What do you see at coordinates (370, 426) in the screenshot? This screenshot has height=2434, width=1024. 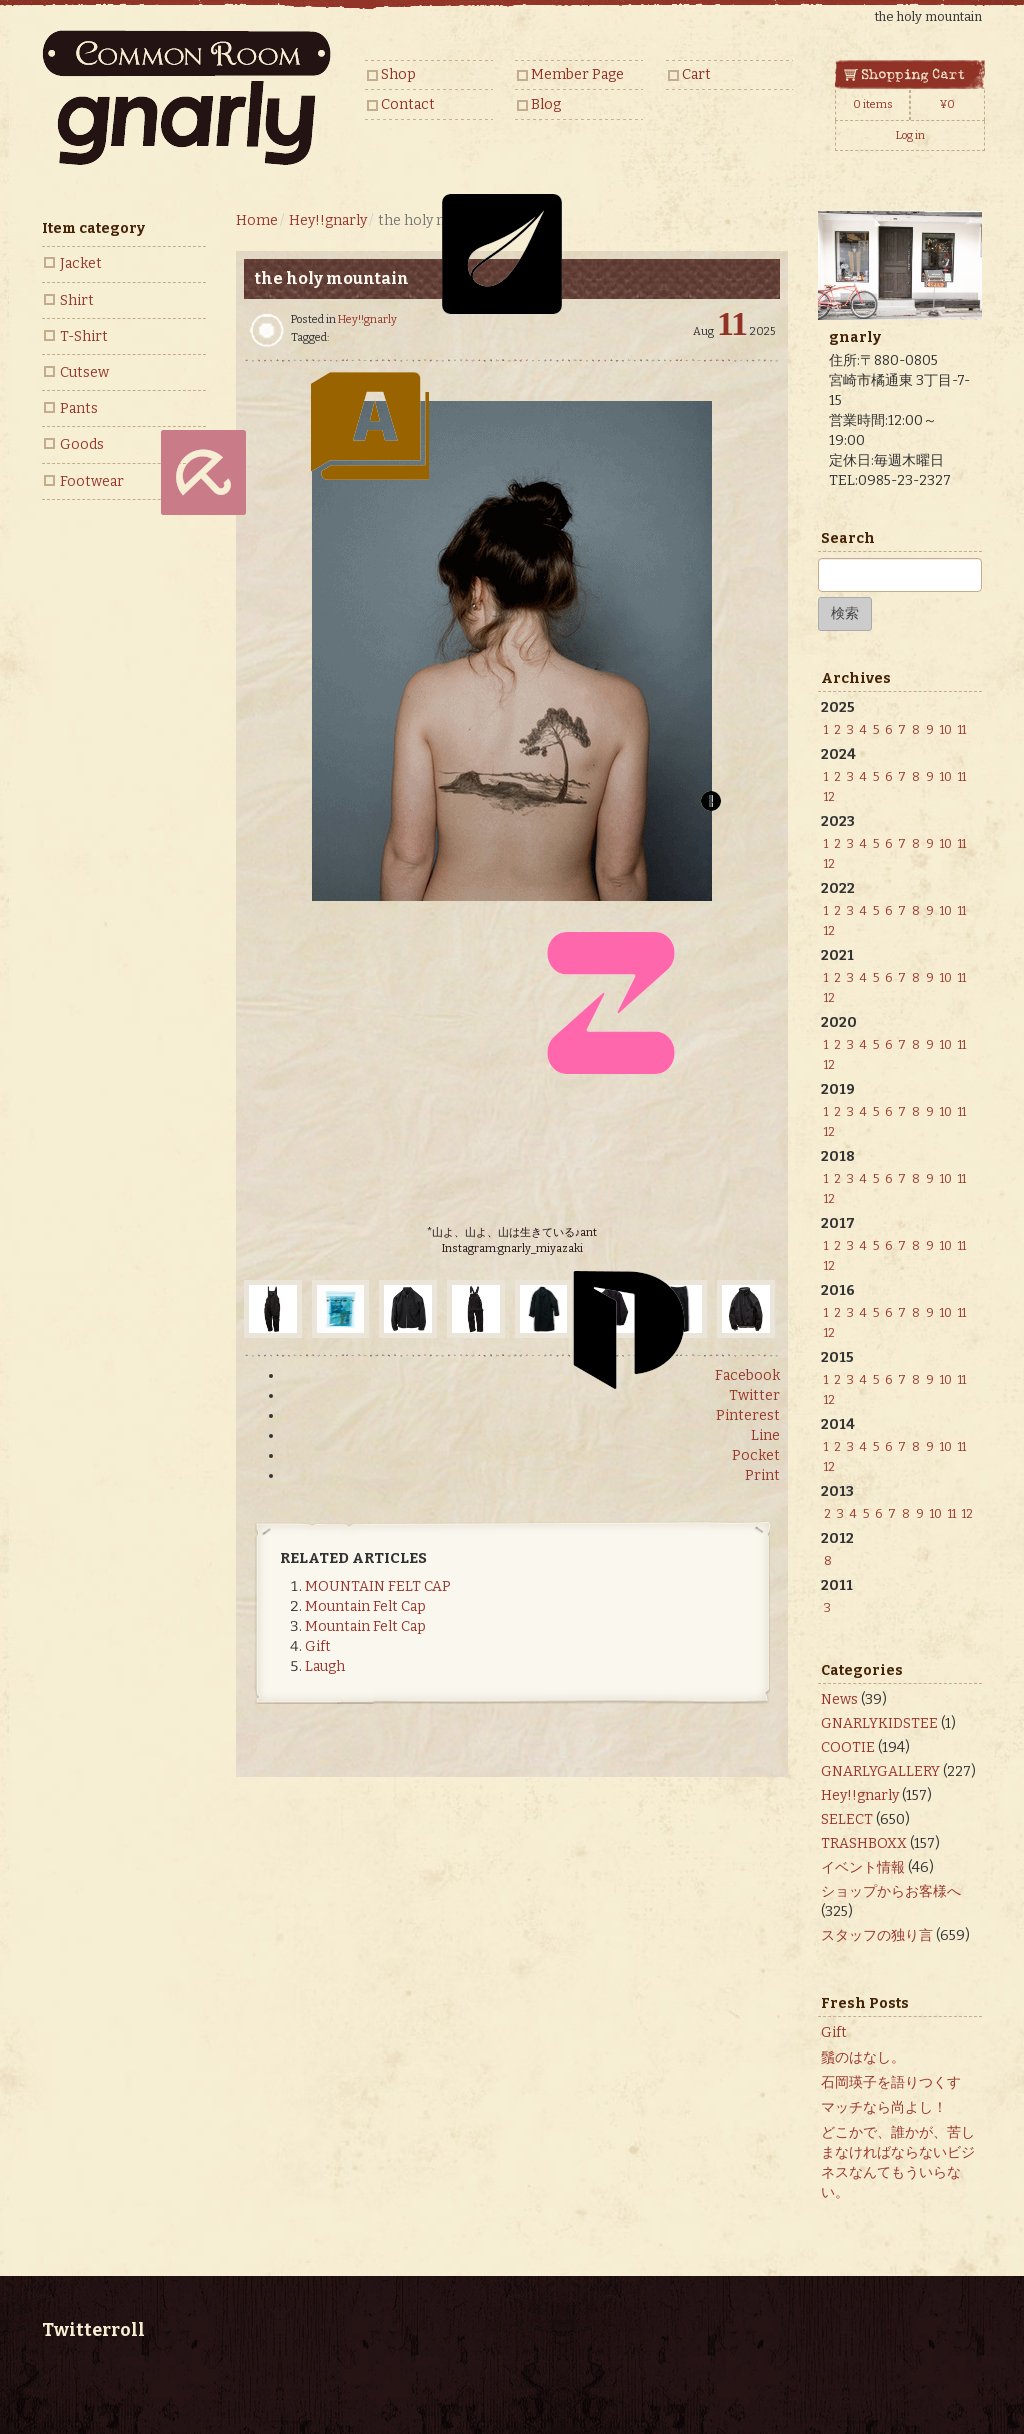 I see `open AutoCAD application` at bounding box center [370, 426].